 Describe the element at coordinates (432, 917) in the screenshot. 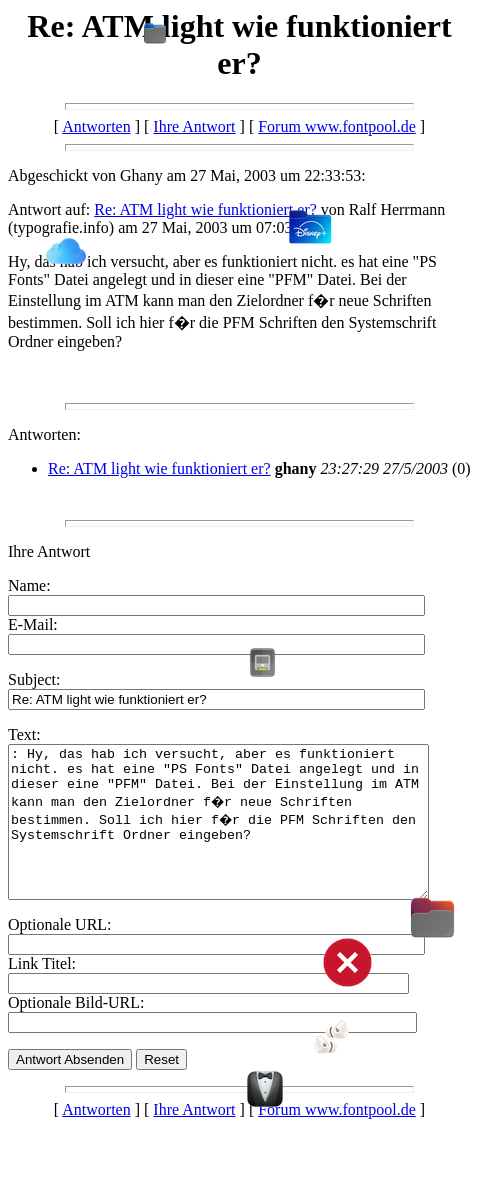

I see `folder ready to accept dragged files` at that location.